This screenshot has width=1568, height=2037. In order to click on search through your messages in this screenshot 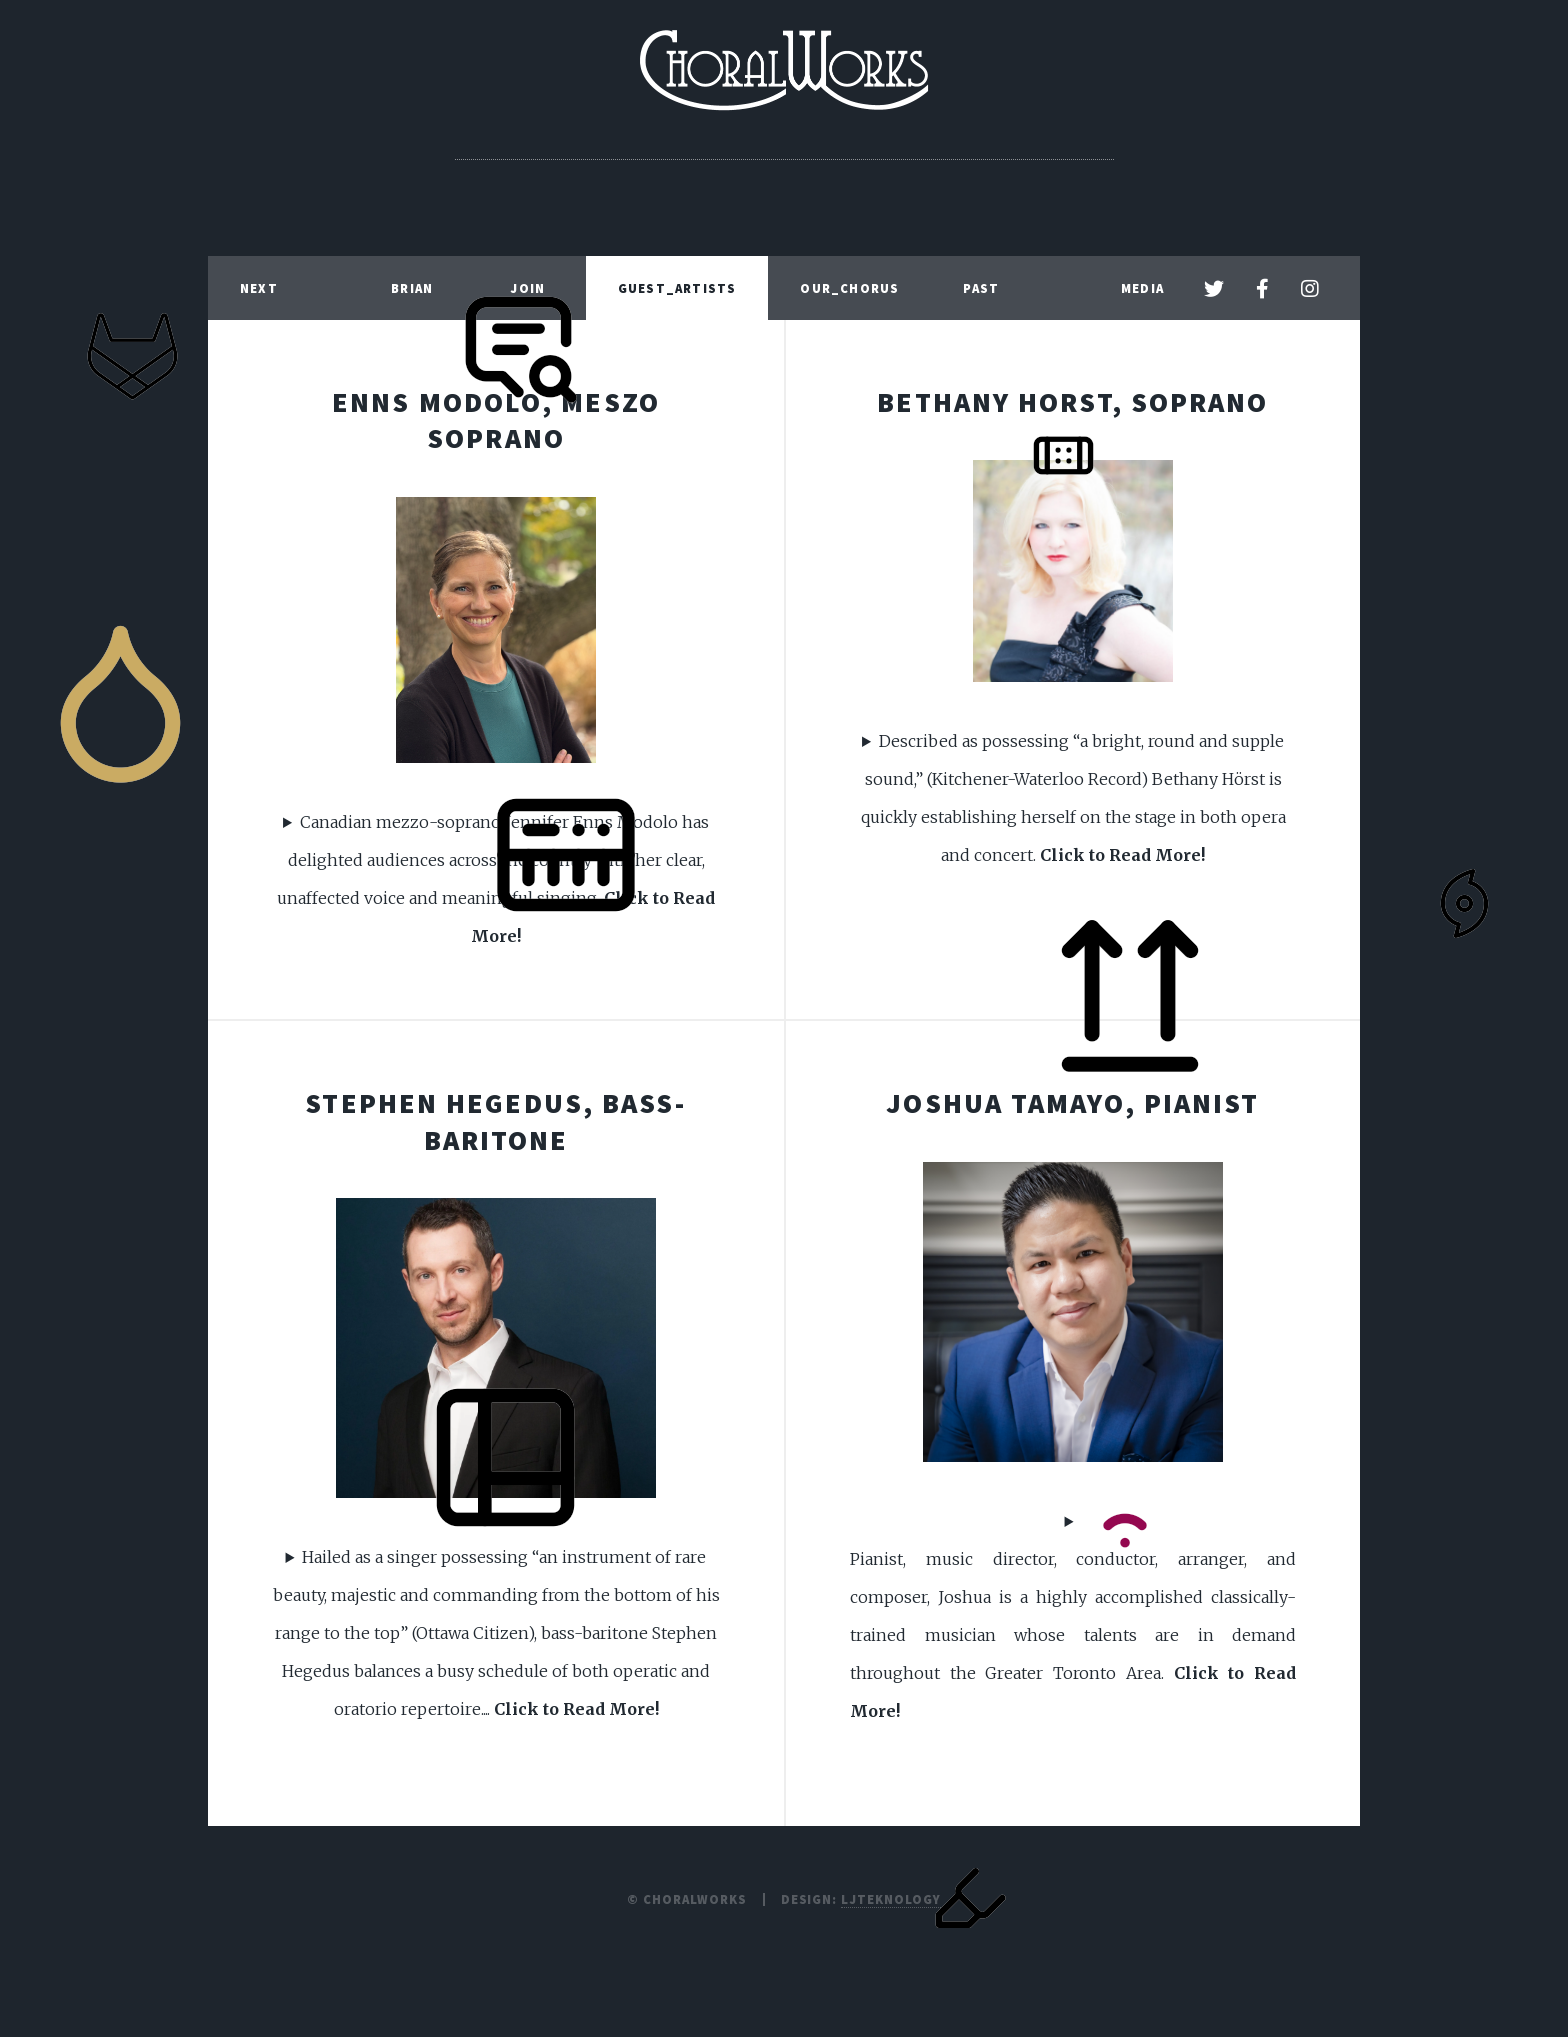, I will do `click(518, 344)`.